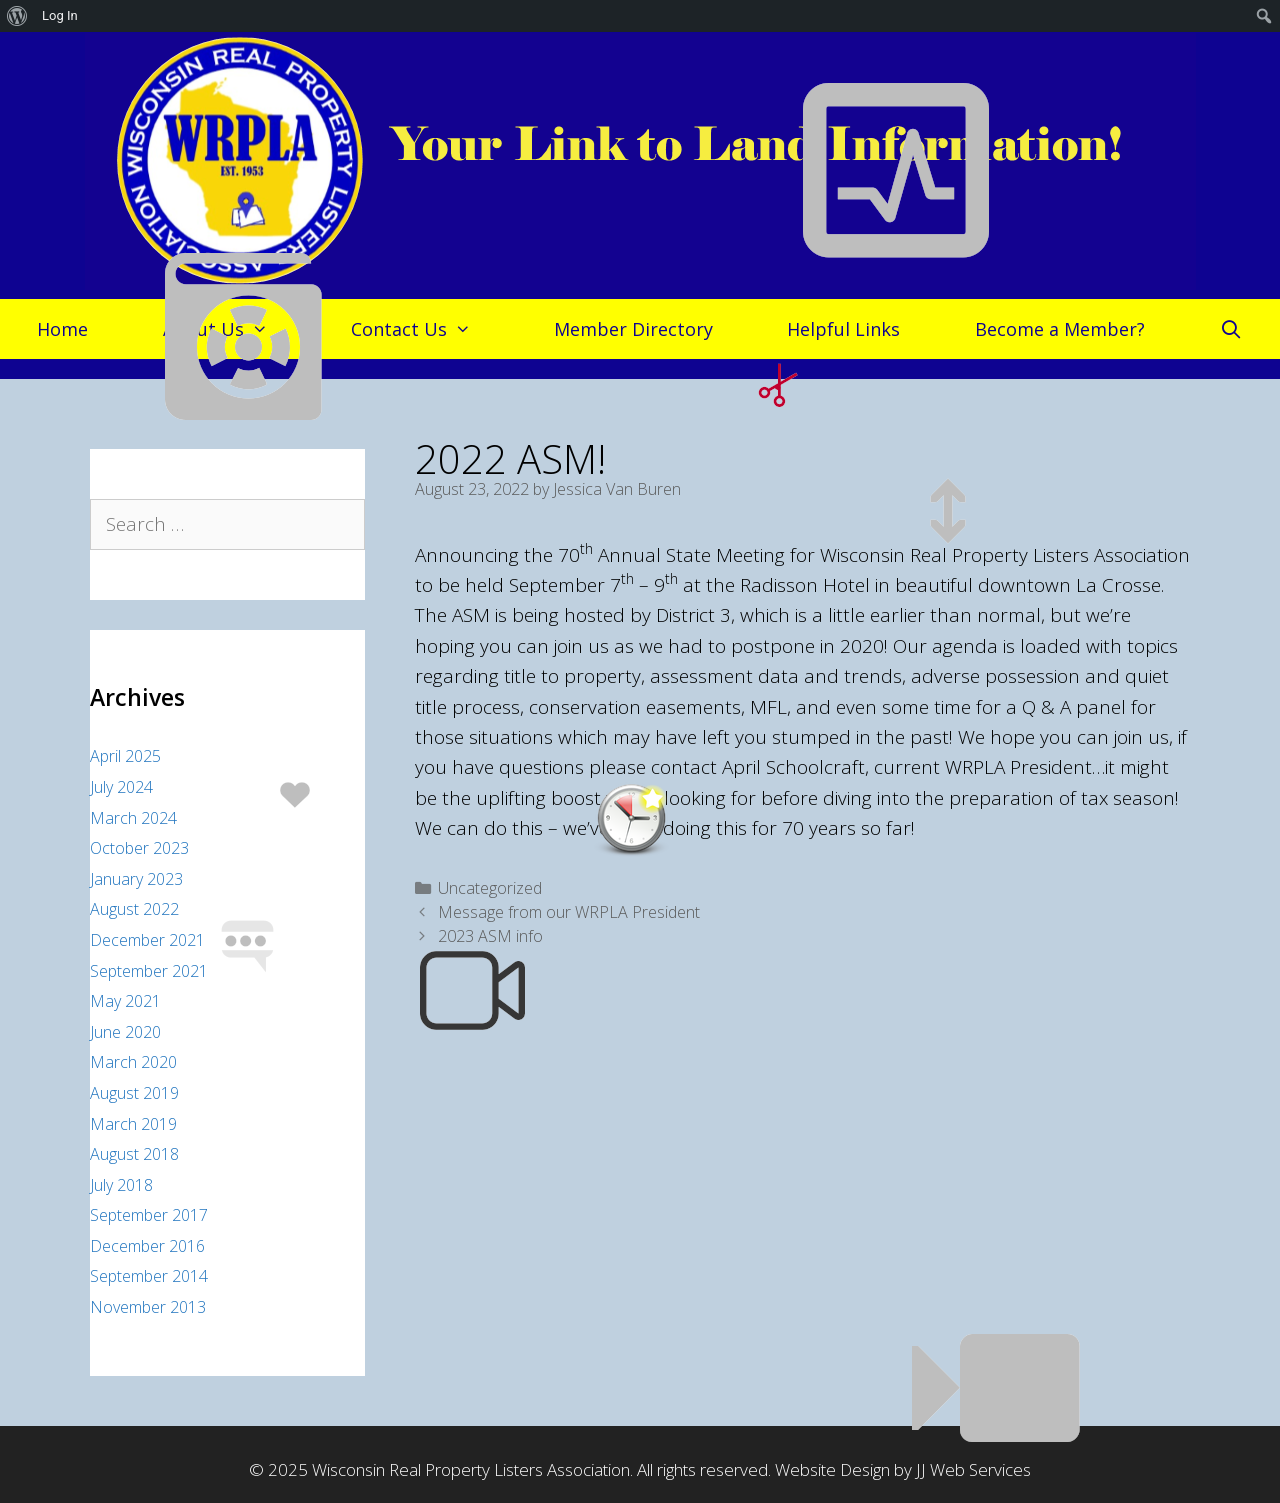  What do you see at coordinates (247, 946) in the screenshot?
I see `indicates a pending message or chat request` at bounding box center [247, 946].